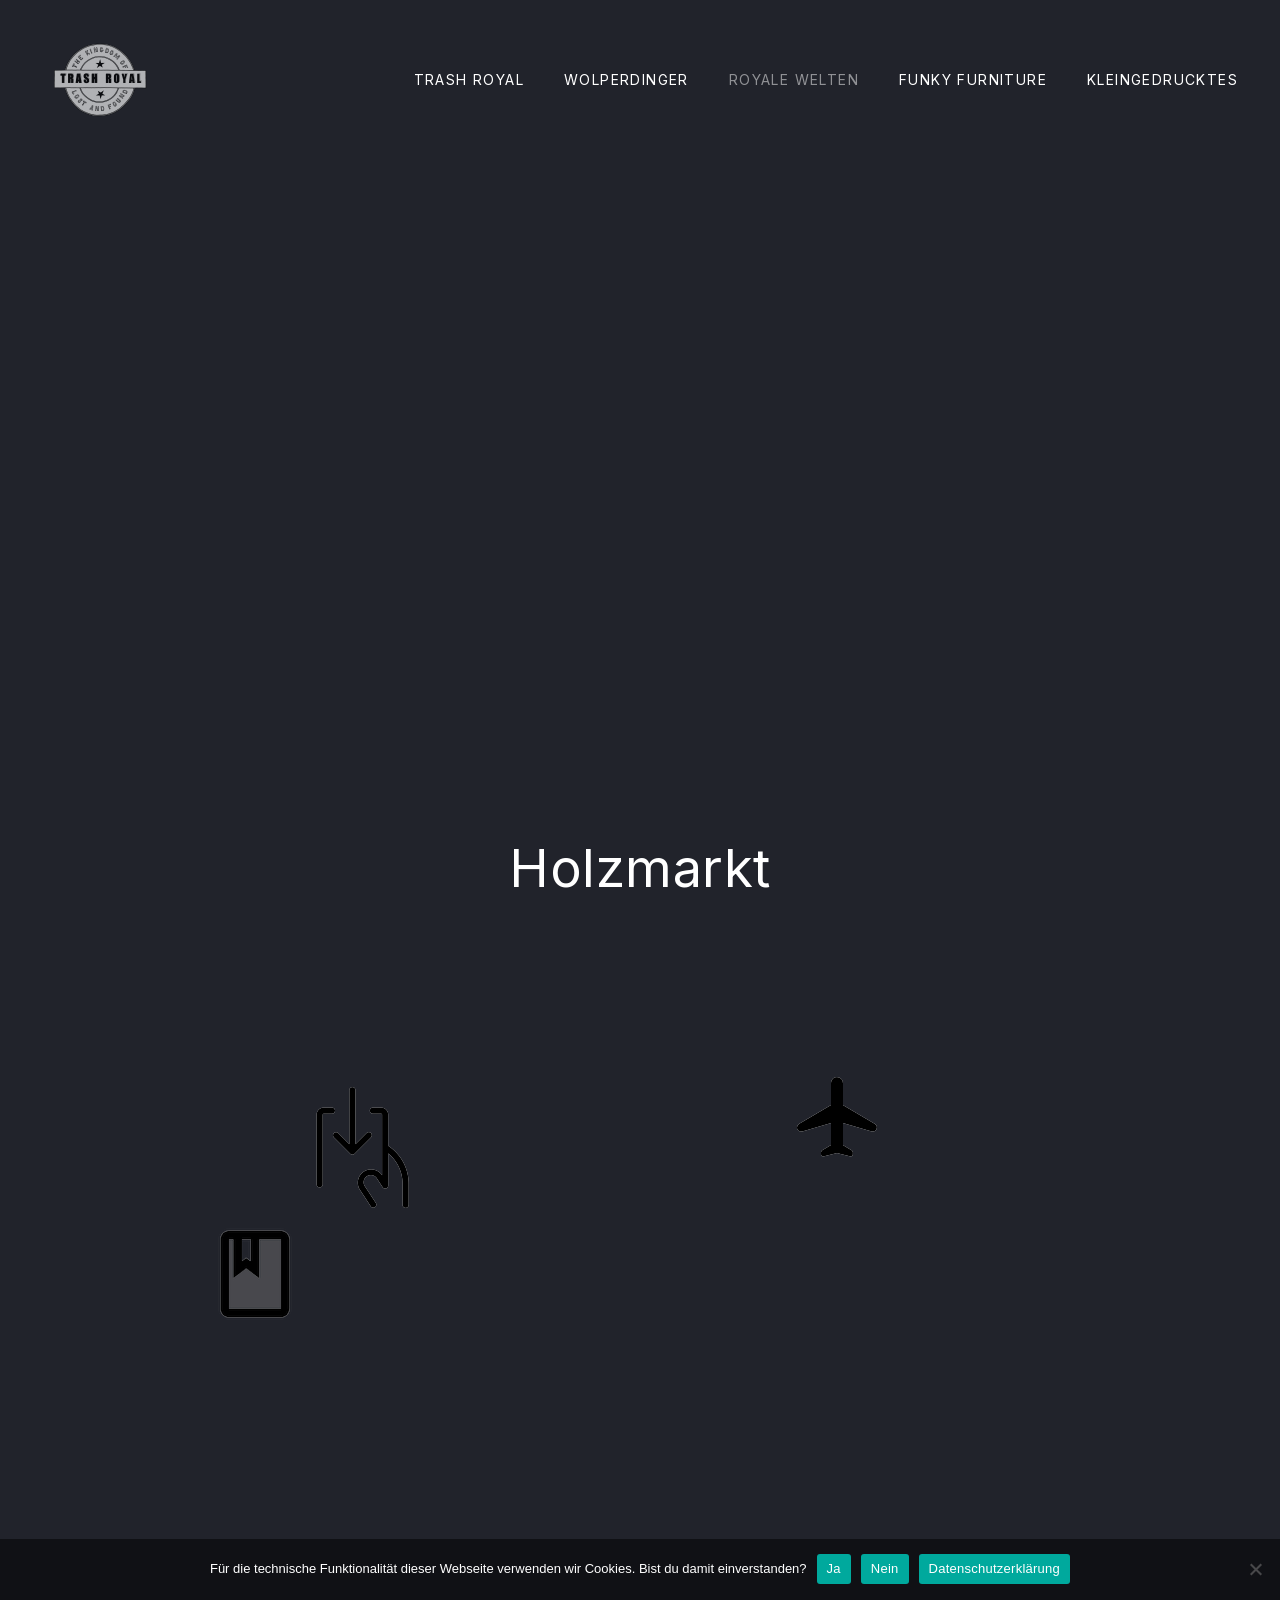 The image size is (1280, 1600). I want to click on withdraw funds or cash out, so click(356, 1147).